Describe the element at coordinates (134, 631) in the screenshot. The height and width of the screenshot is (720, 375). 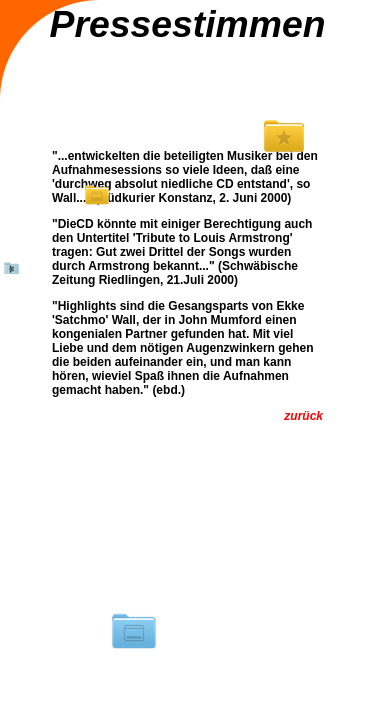
I see `open your desktop folder` at that location.